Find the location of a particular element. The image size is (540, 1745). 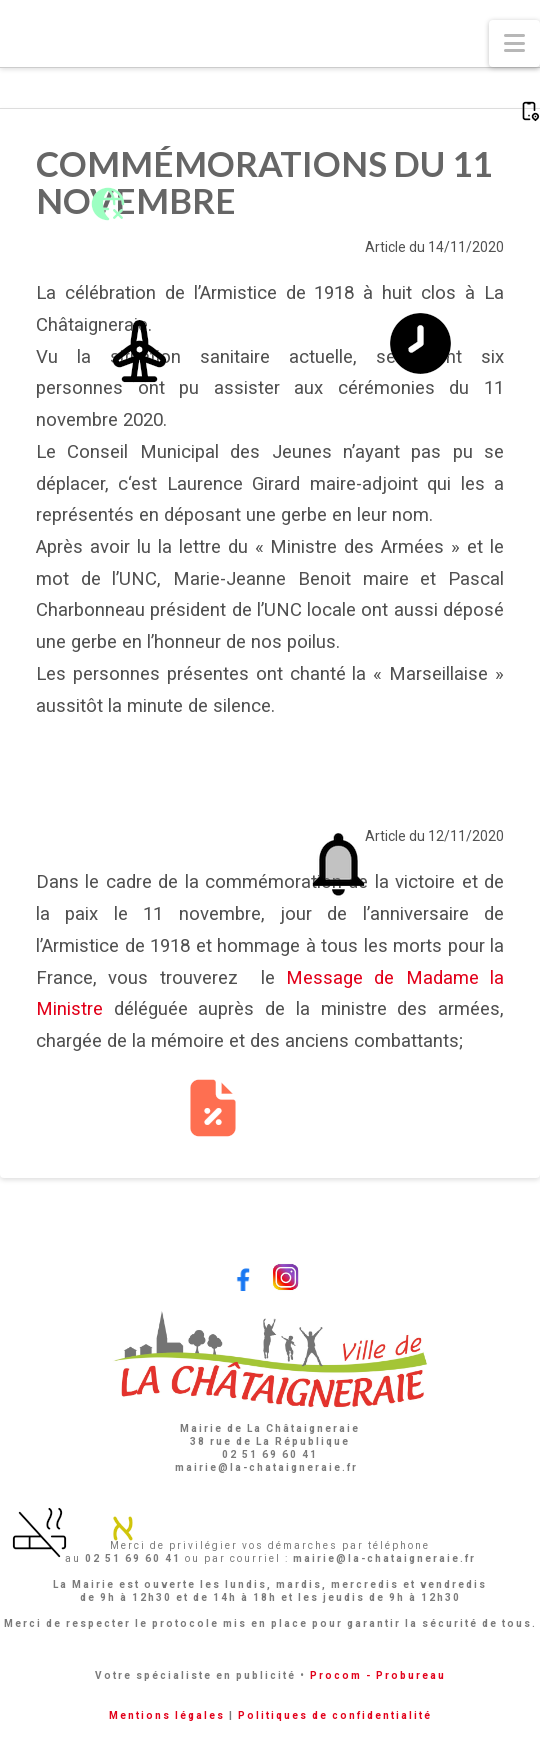

indicates the current time or timestamp is located at coordinates (420, 343).